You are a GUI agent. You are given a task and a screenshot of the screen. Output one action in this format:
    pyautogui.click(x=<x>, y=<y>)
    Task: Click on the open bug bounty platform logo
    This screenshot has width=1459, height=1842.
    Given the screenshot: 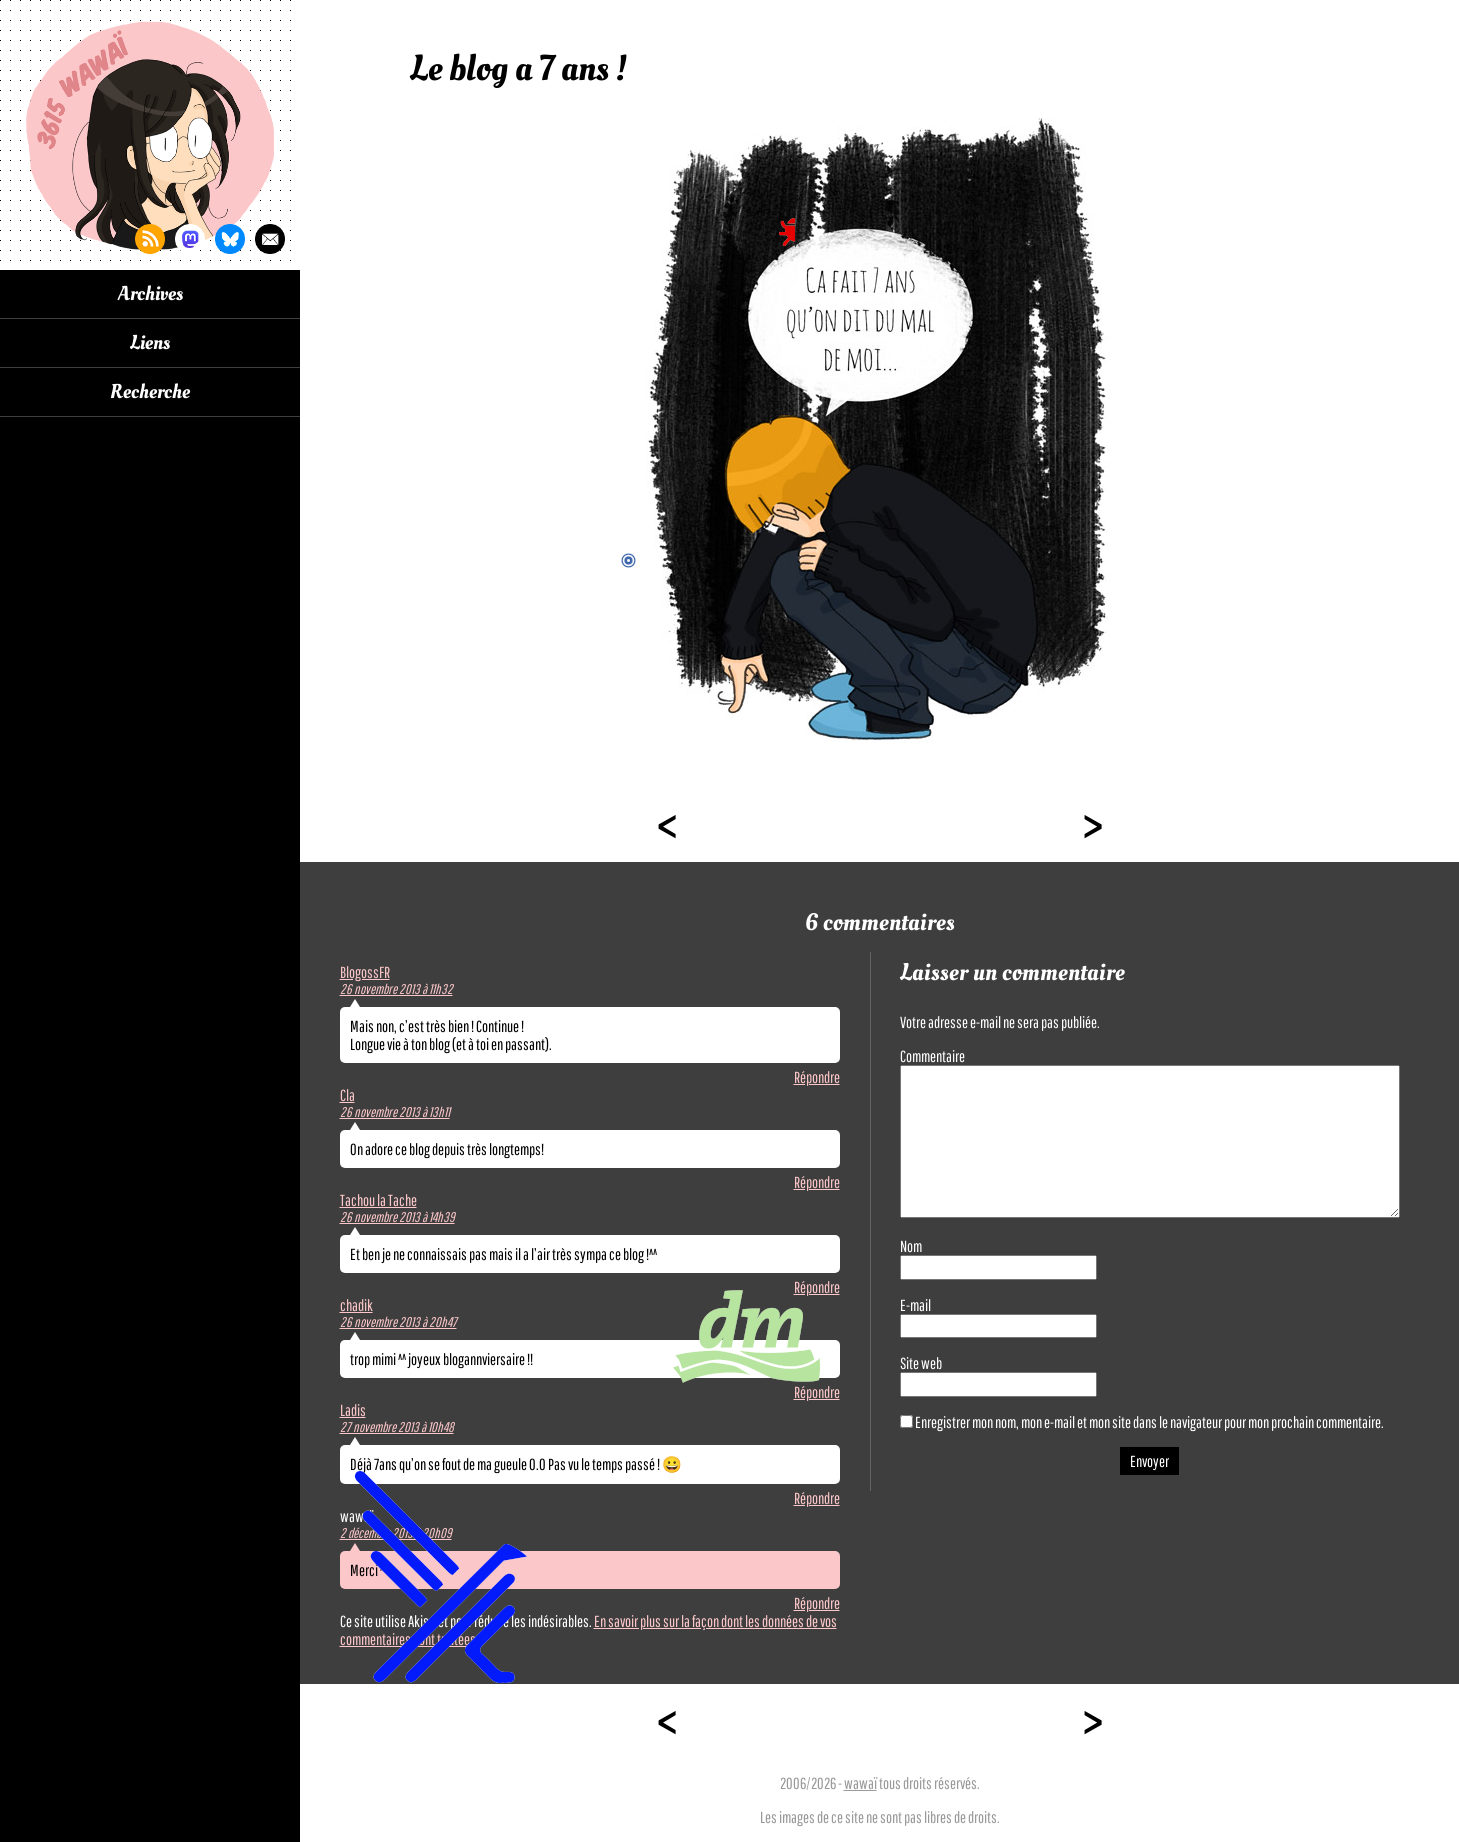 What is the action you would take?
    pyautogui.click(x=787, y=232)
    